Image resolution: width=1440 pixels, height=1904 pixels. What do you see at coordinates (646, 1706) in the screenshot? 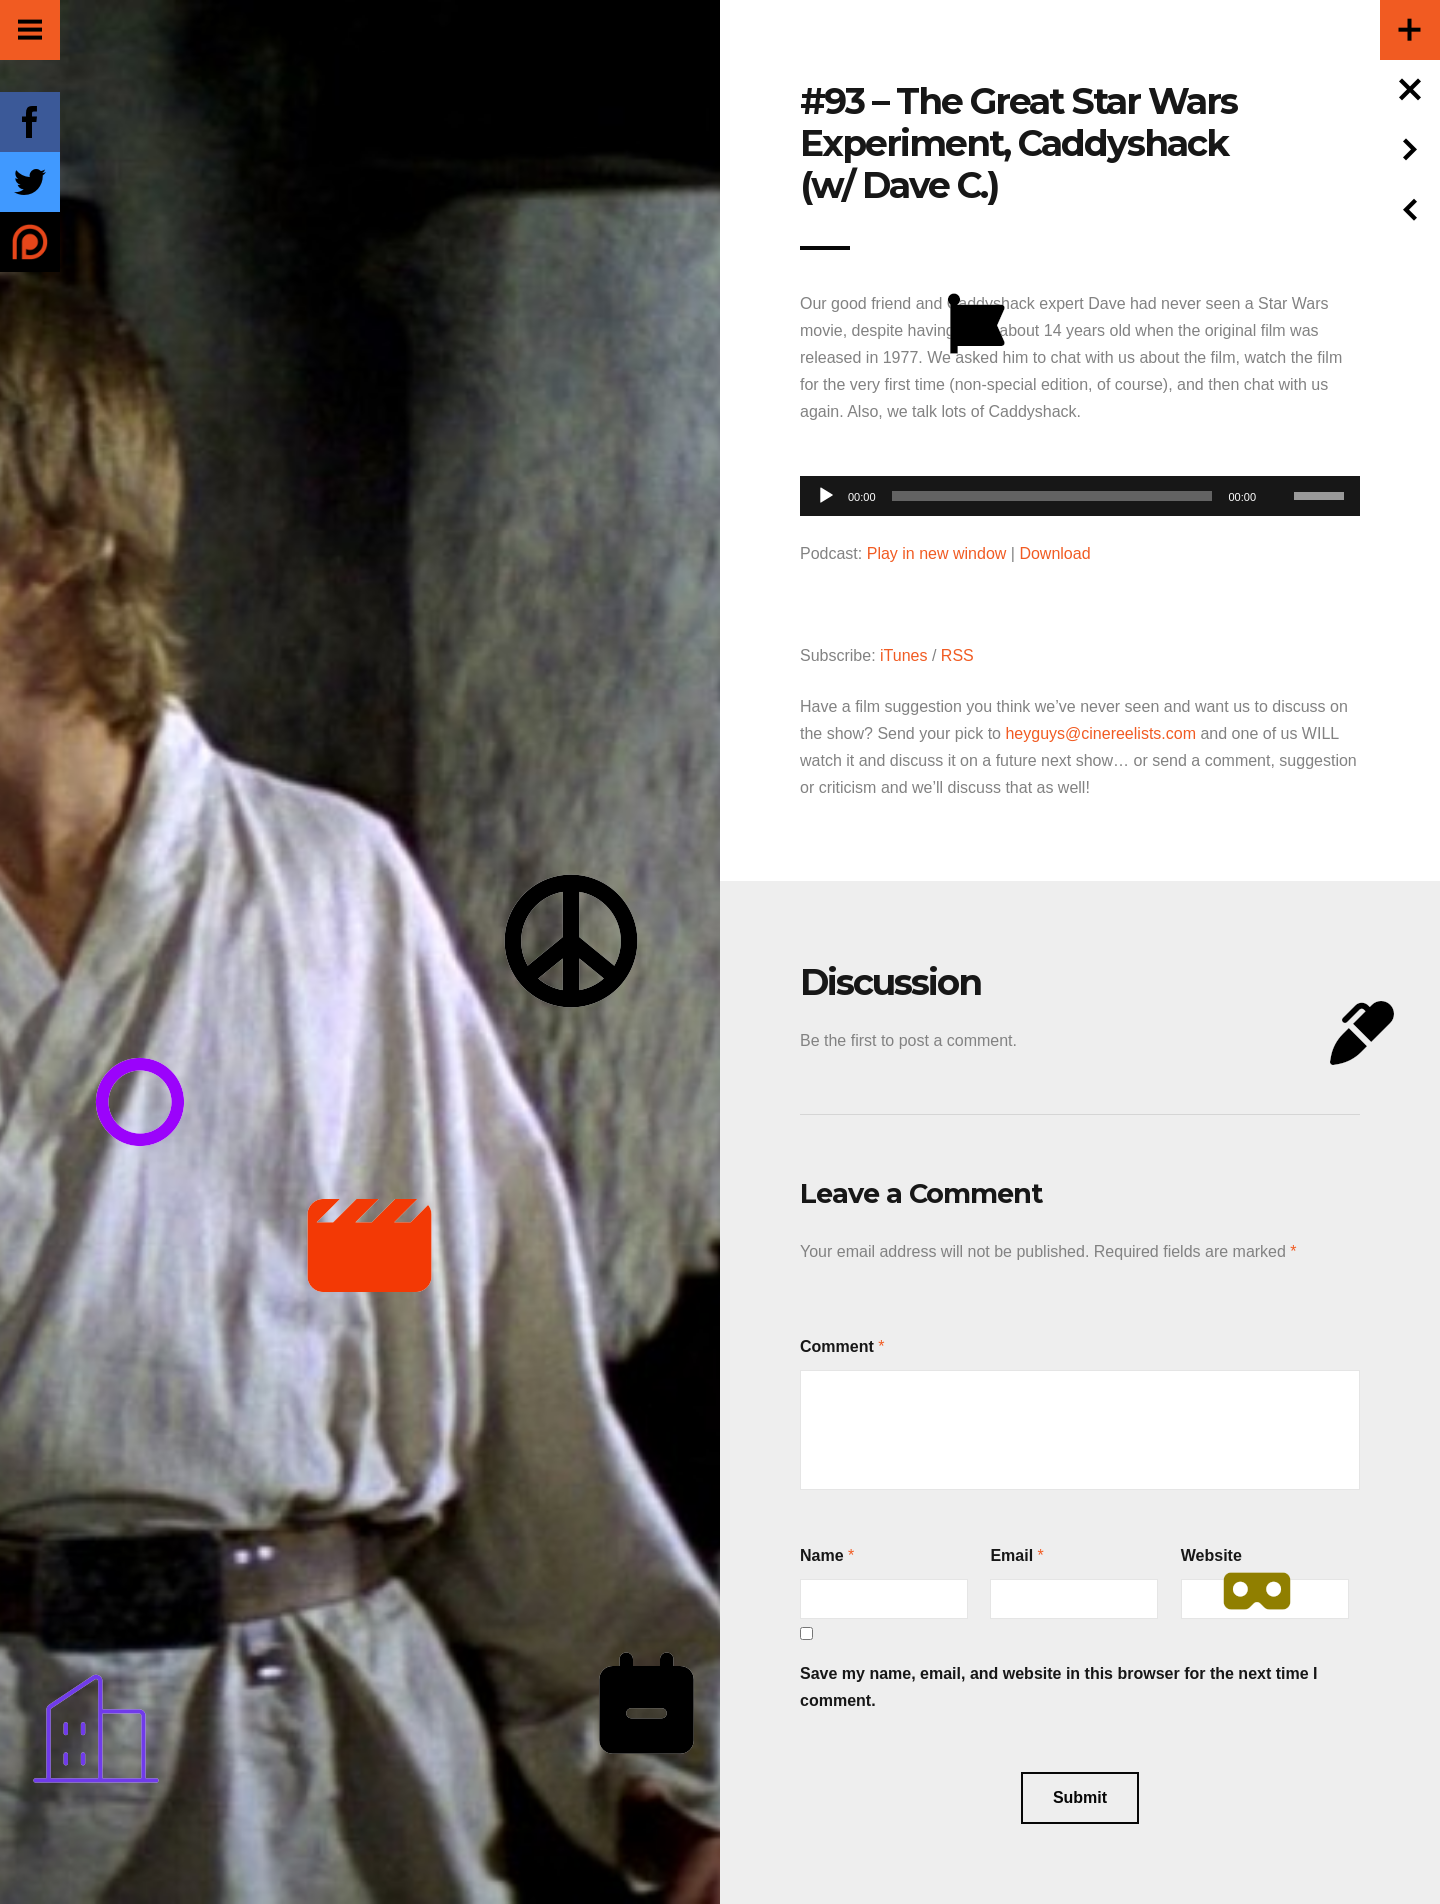
I see `remove an event from your calendar` at bounding box center [646, 1706].